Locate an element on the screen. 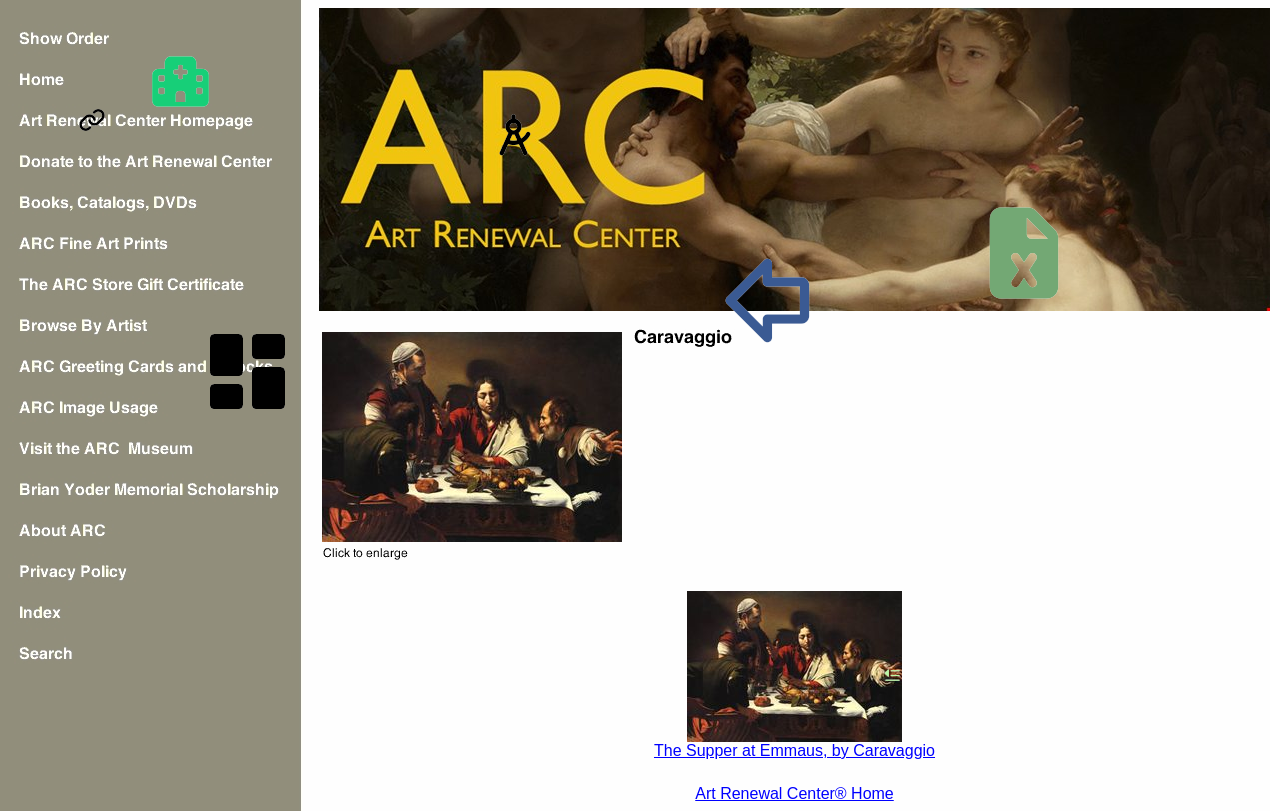 The height and width of the screenshot is (811, 1270). open or view an excel spreadsheet is located at coordinates (1024, 253).